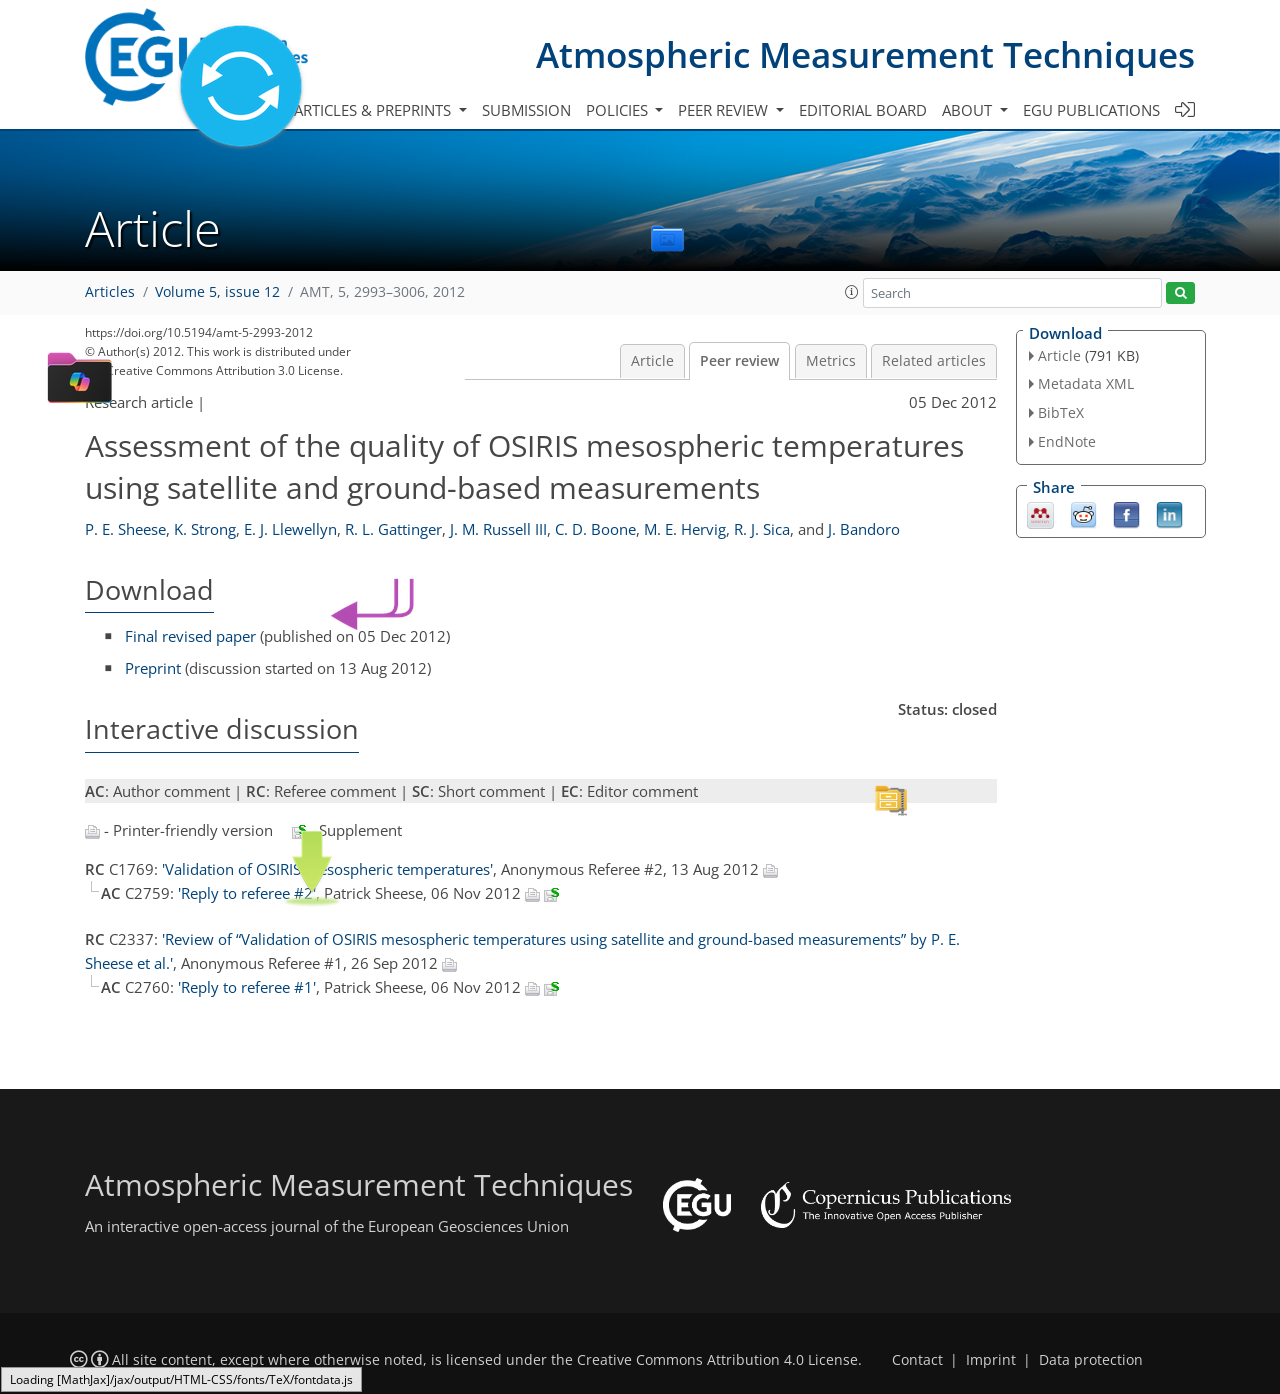  Describe the element at coordinates (667, 238) in the screenshot. I see `open your images folder` at that location.